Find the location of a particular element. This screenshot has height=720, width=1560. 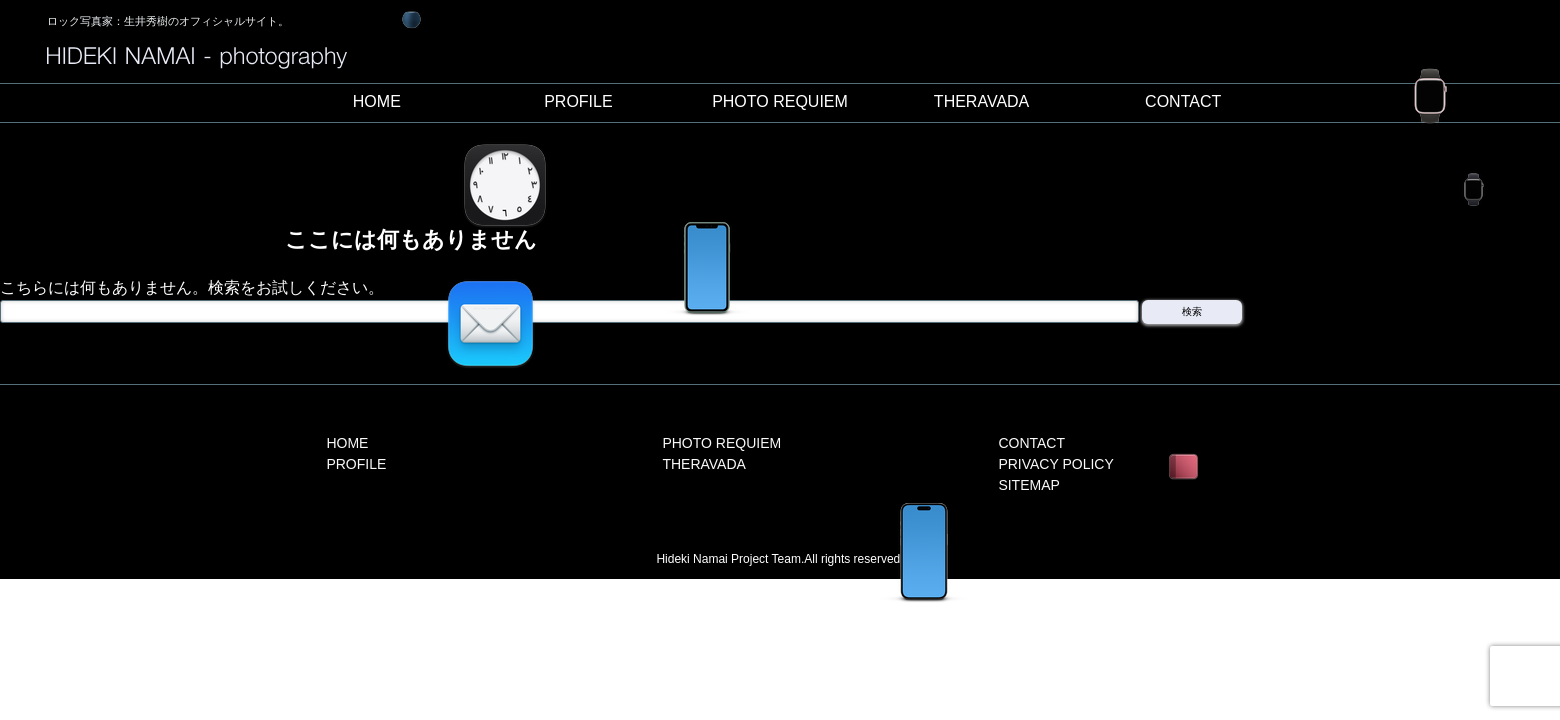

HomePod mini smart speaker device is located at coordinates (411, 21).